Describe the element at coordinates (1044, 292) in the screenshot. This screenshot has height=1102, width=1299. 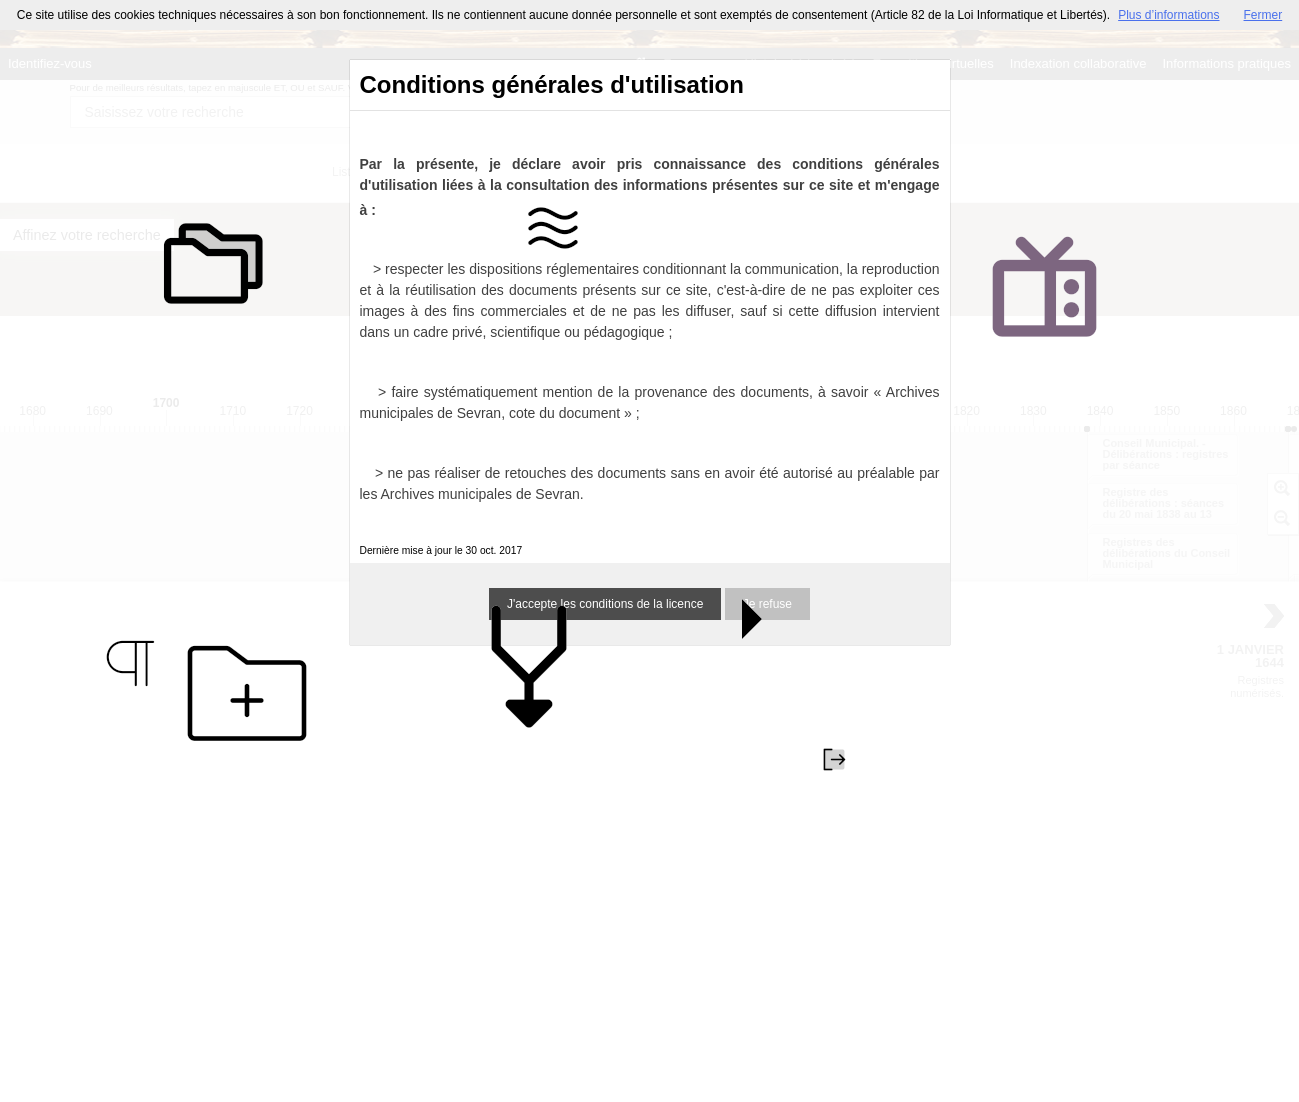
I see `access TV or video streaming services` at that location.